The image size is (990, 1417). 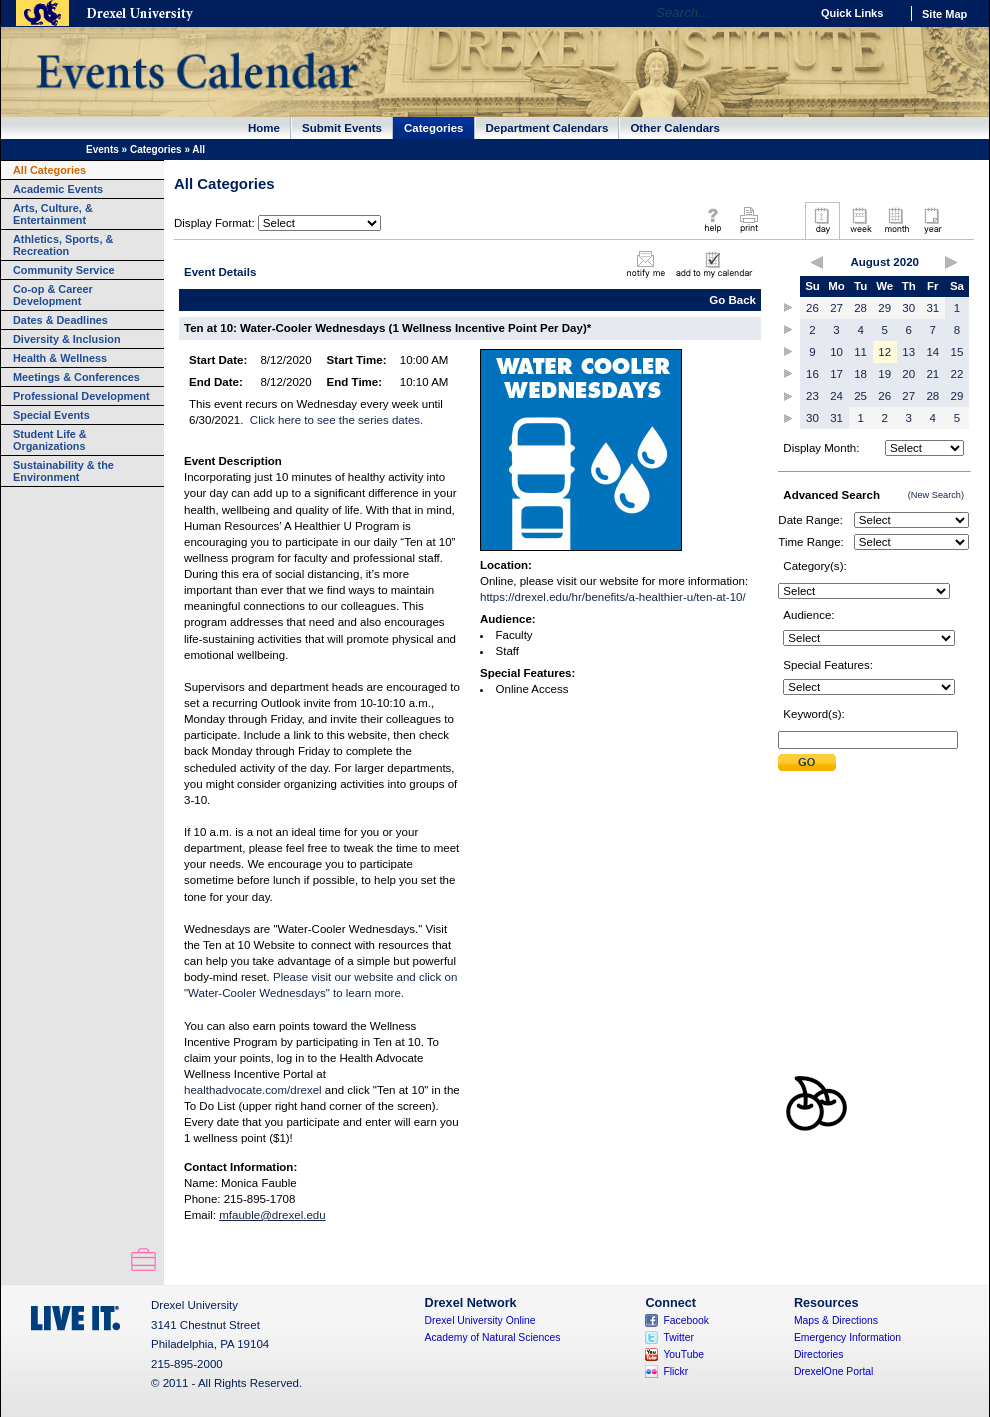 What do you see at coordinates (143, 1260) in the screenshot?
I see `access work or business documents` at bounding box center [143, 1260].